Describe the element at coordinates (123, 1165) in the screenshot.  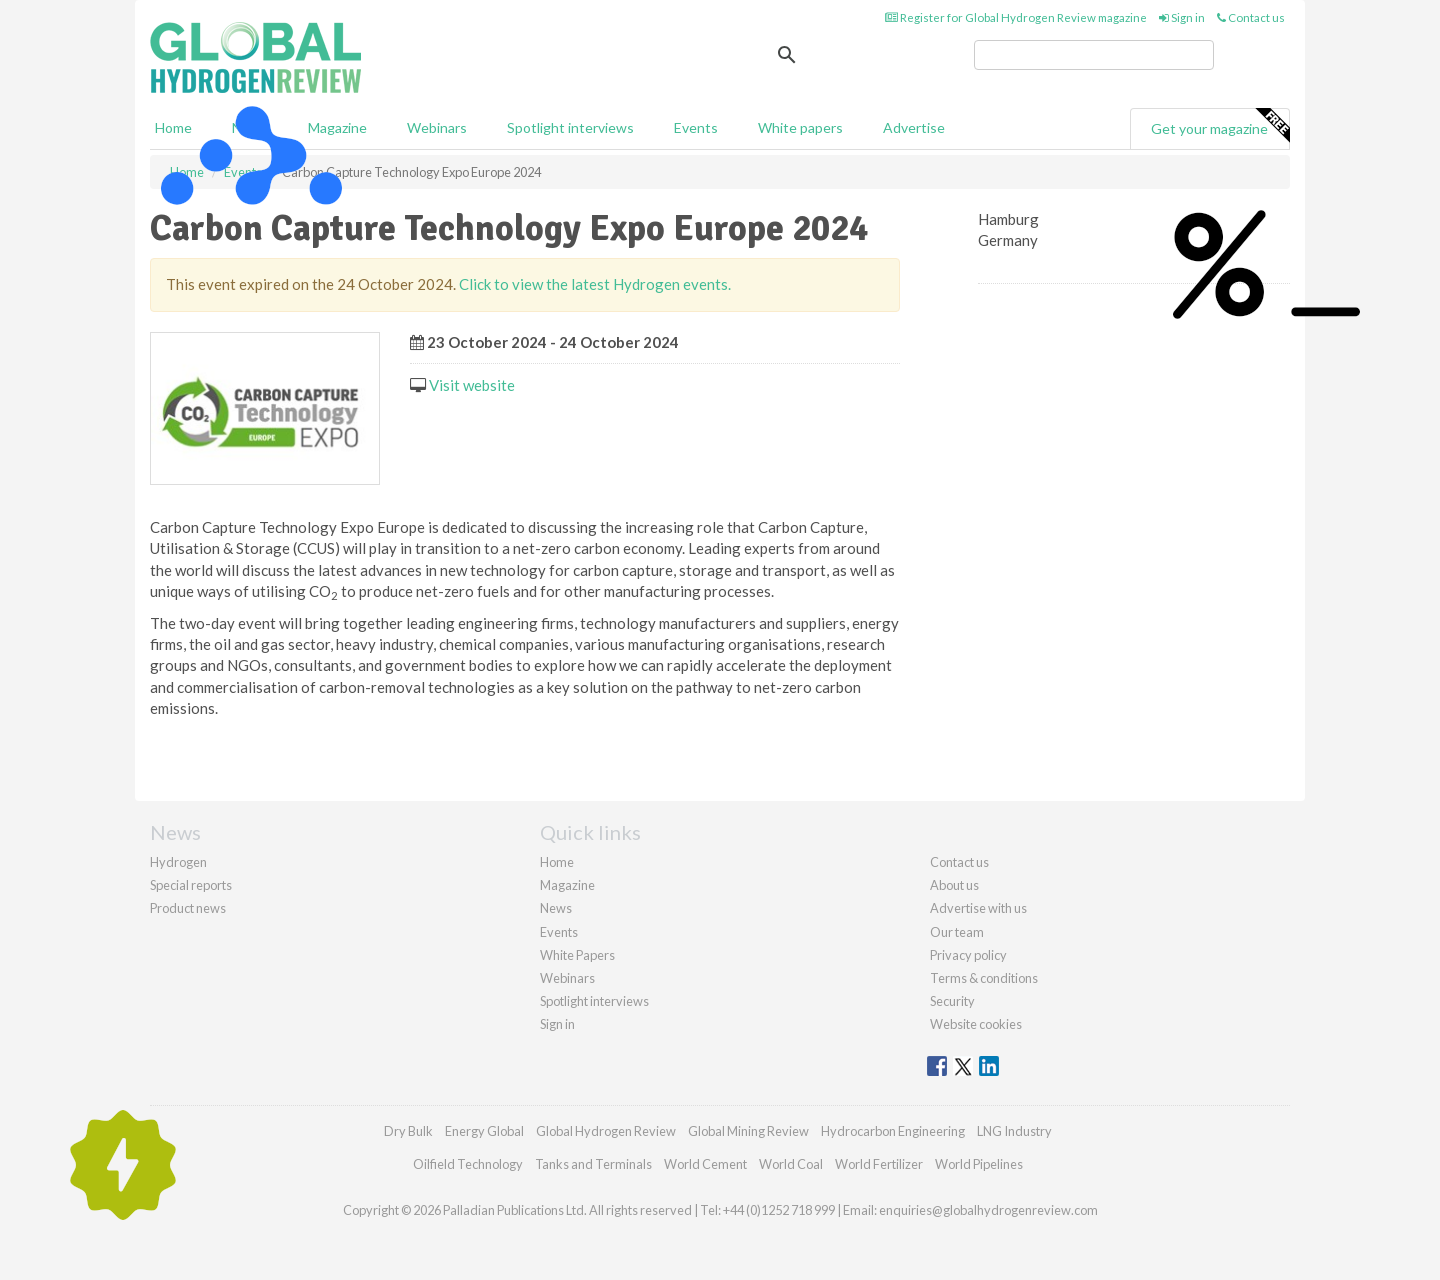
I see `open the fueler app` at that location.